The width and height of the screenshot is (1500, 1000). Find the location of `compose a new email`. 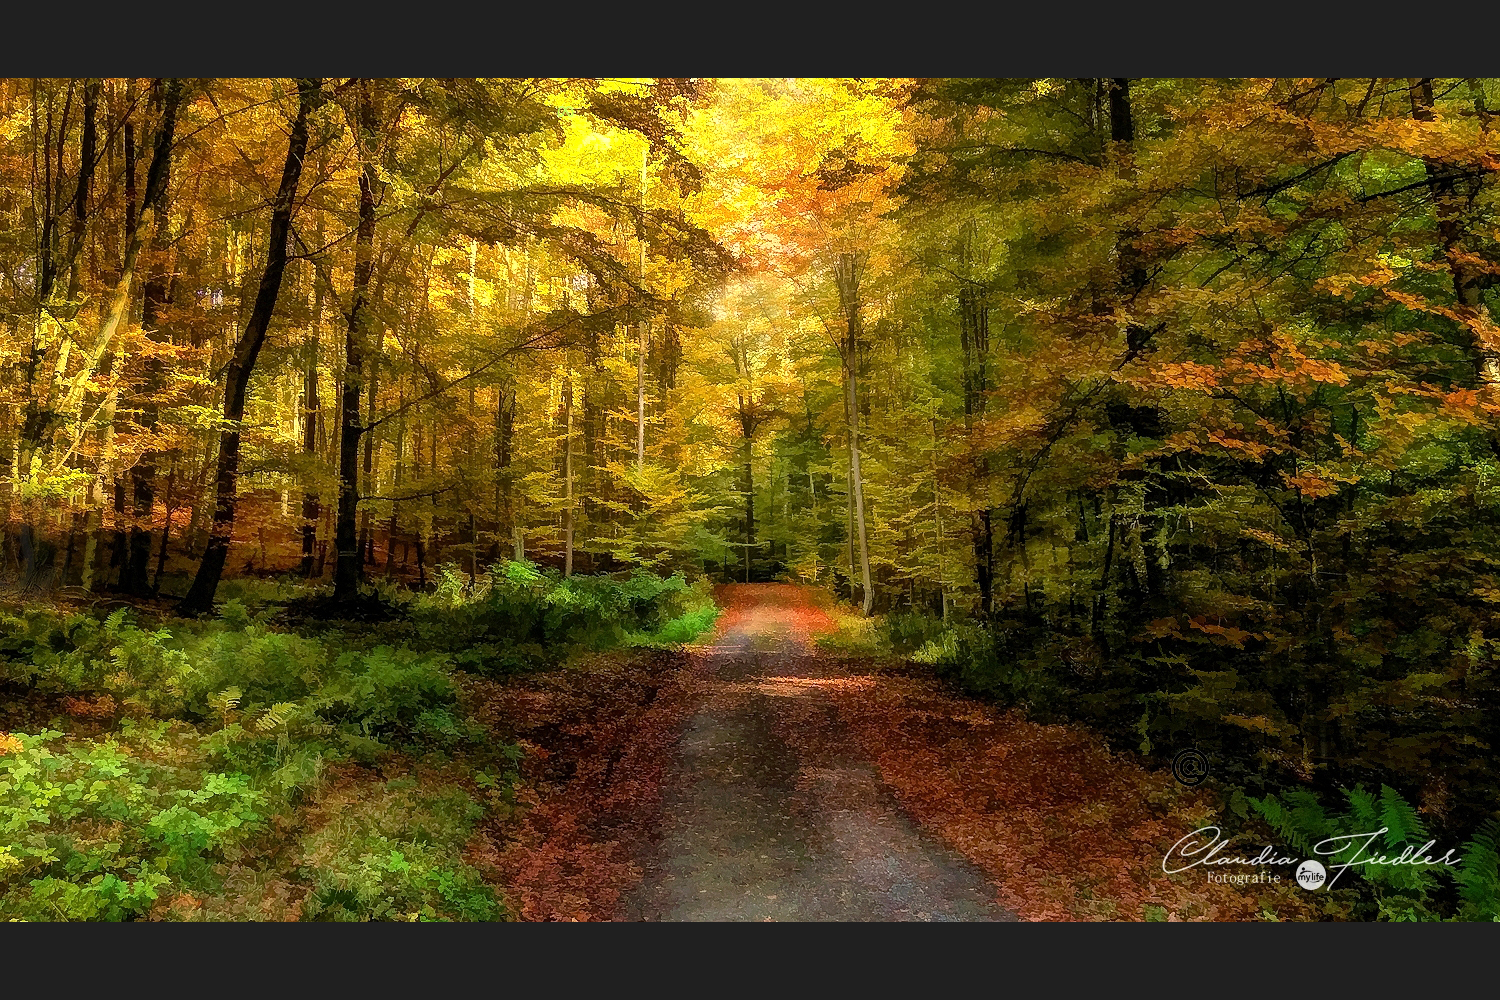

compose a new email is located at coordinates (1190, 767).